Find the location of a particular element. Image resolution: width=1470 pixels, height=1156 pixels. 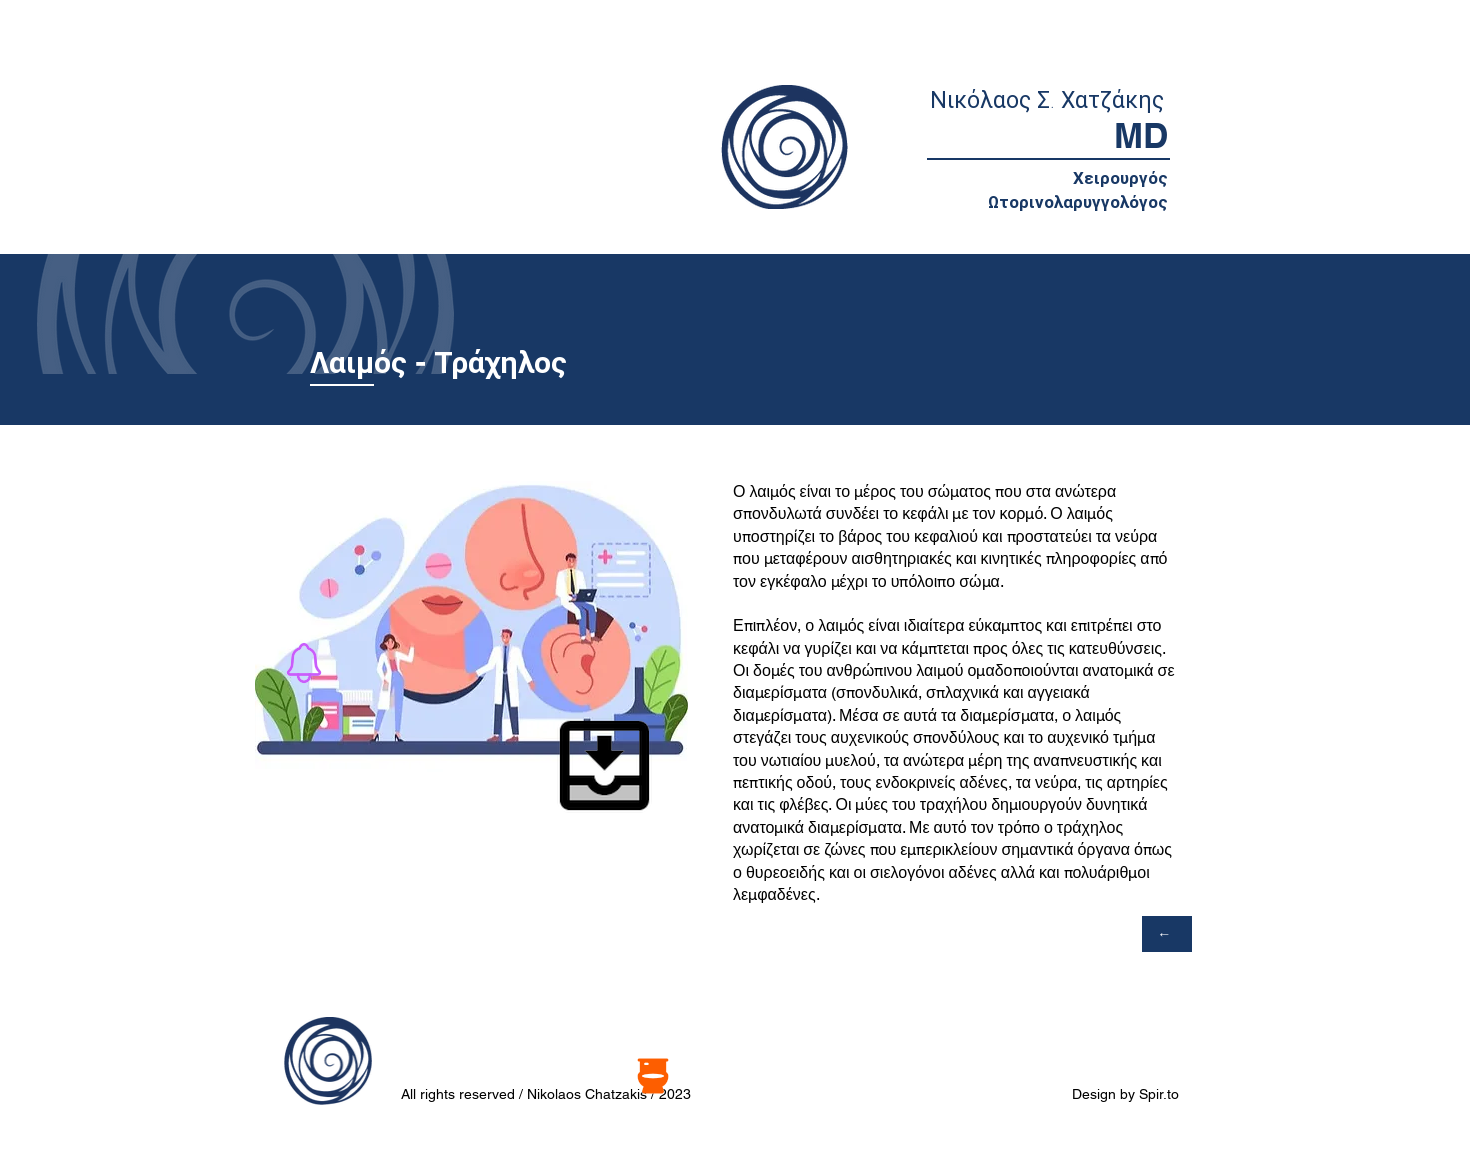

view your notifications is located at coordinates (304, 663).